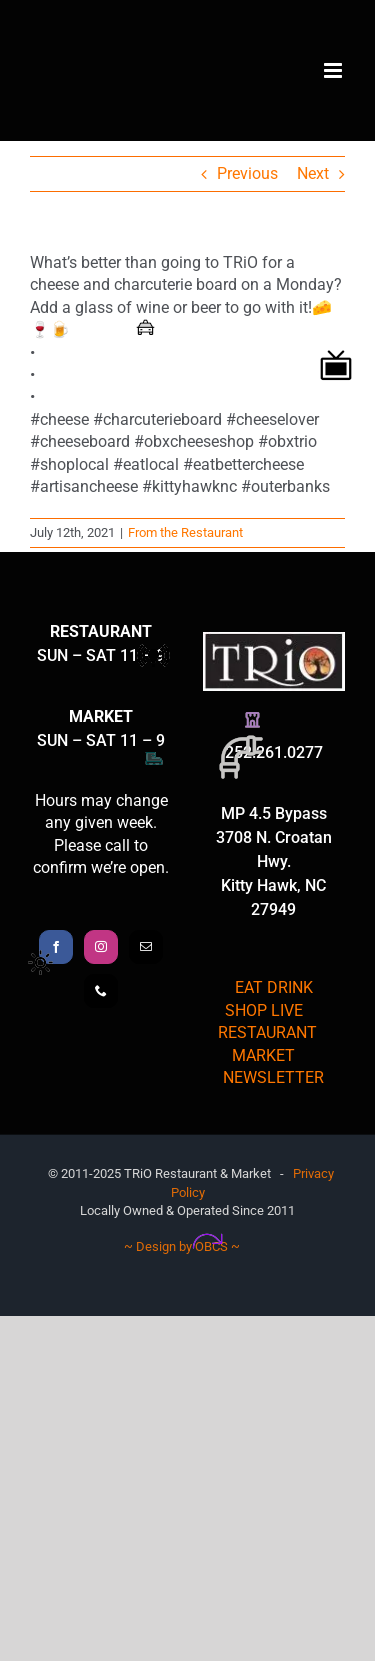 The height and width of the screenshot is (1661, 375). I want to click on plumbing or pipe system settings, so click(239, 755).